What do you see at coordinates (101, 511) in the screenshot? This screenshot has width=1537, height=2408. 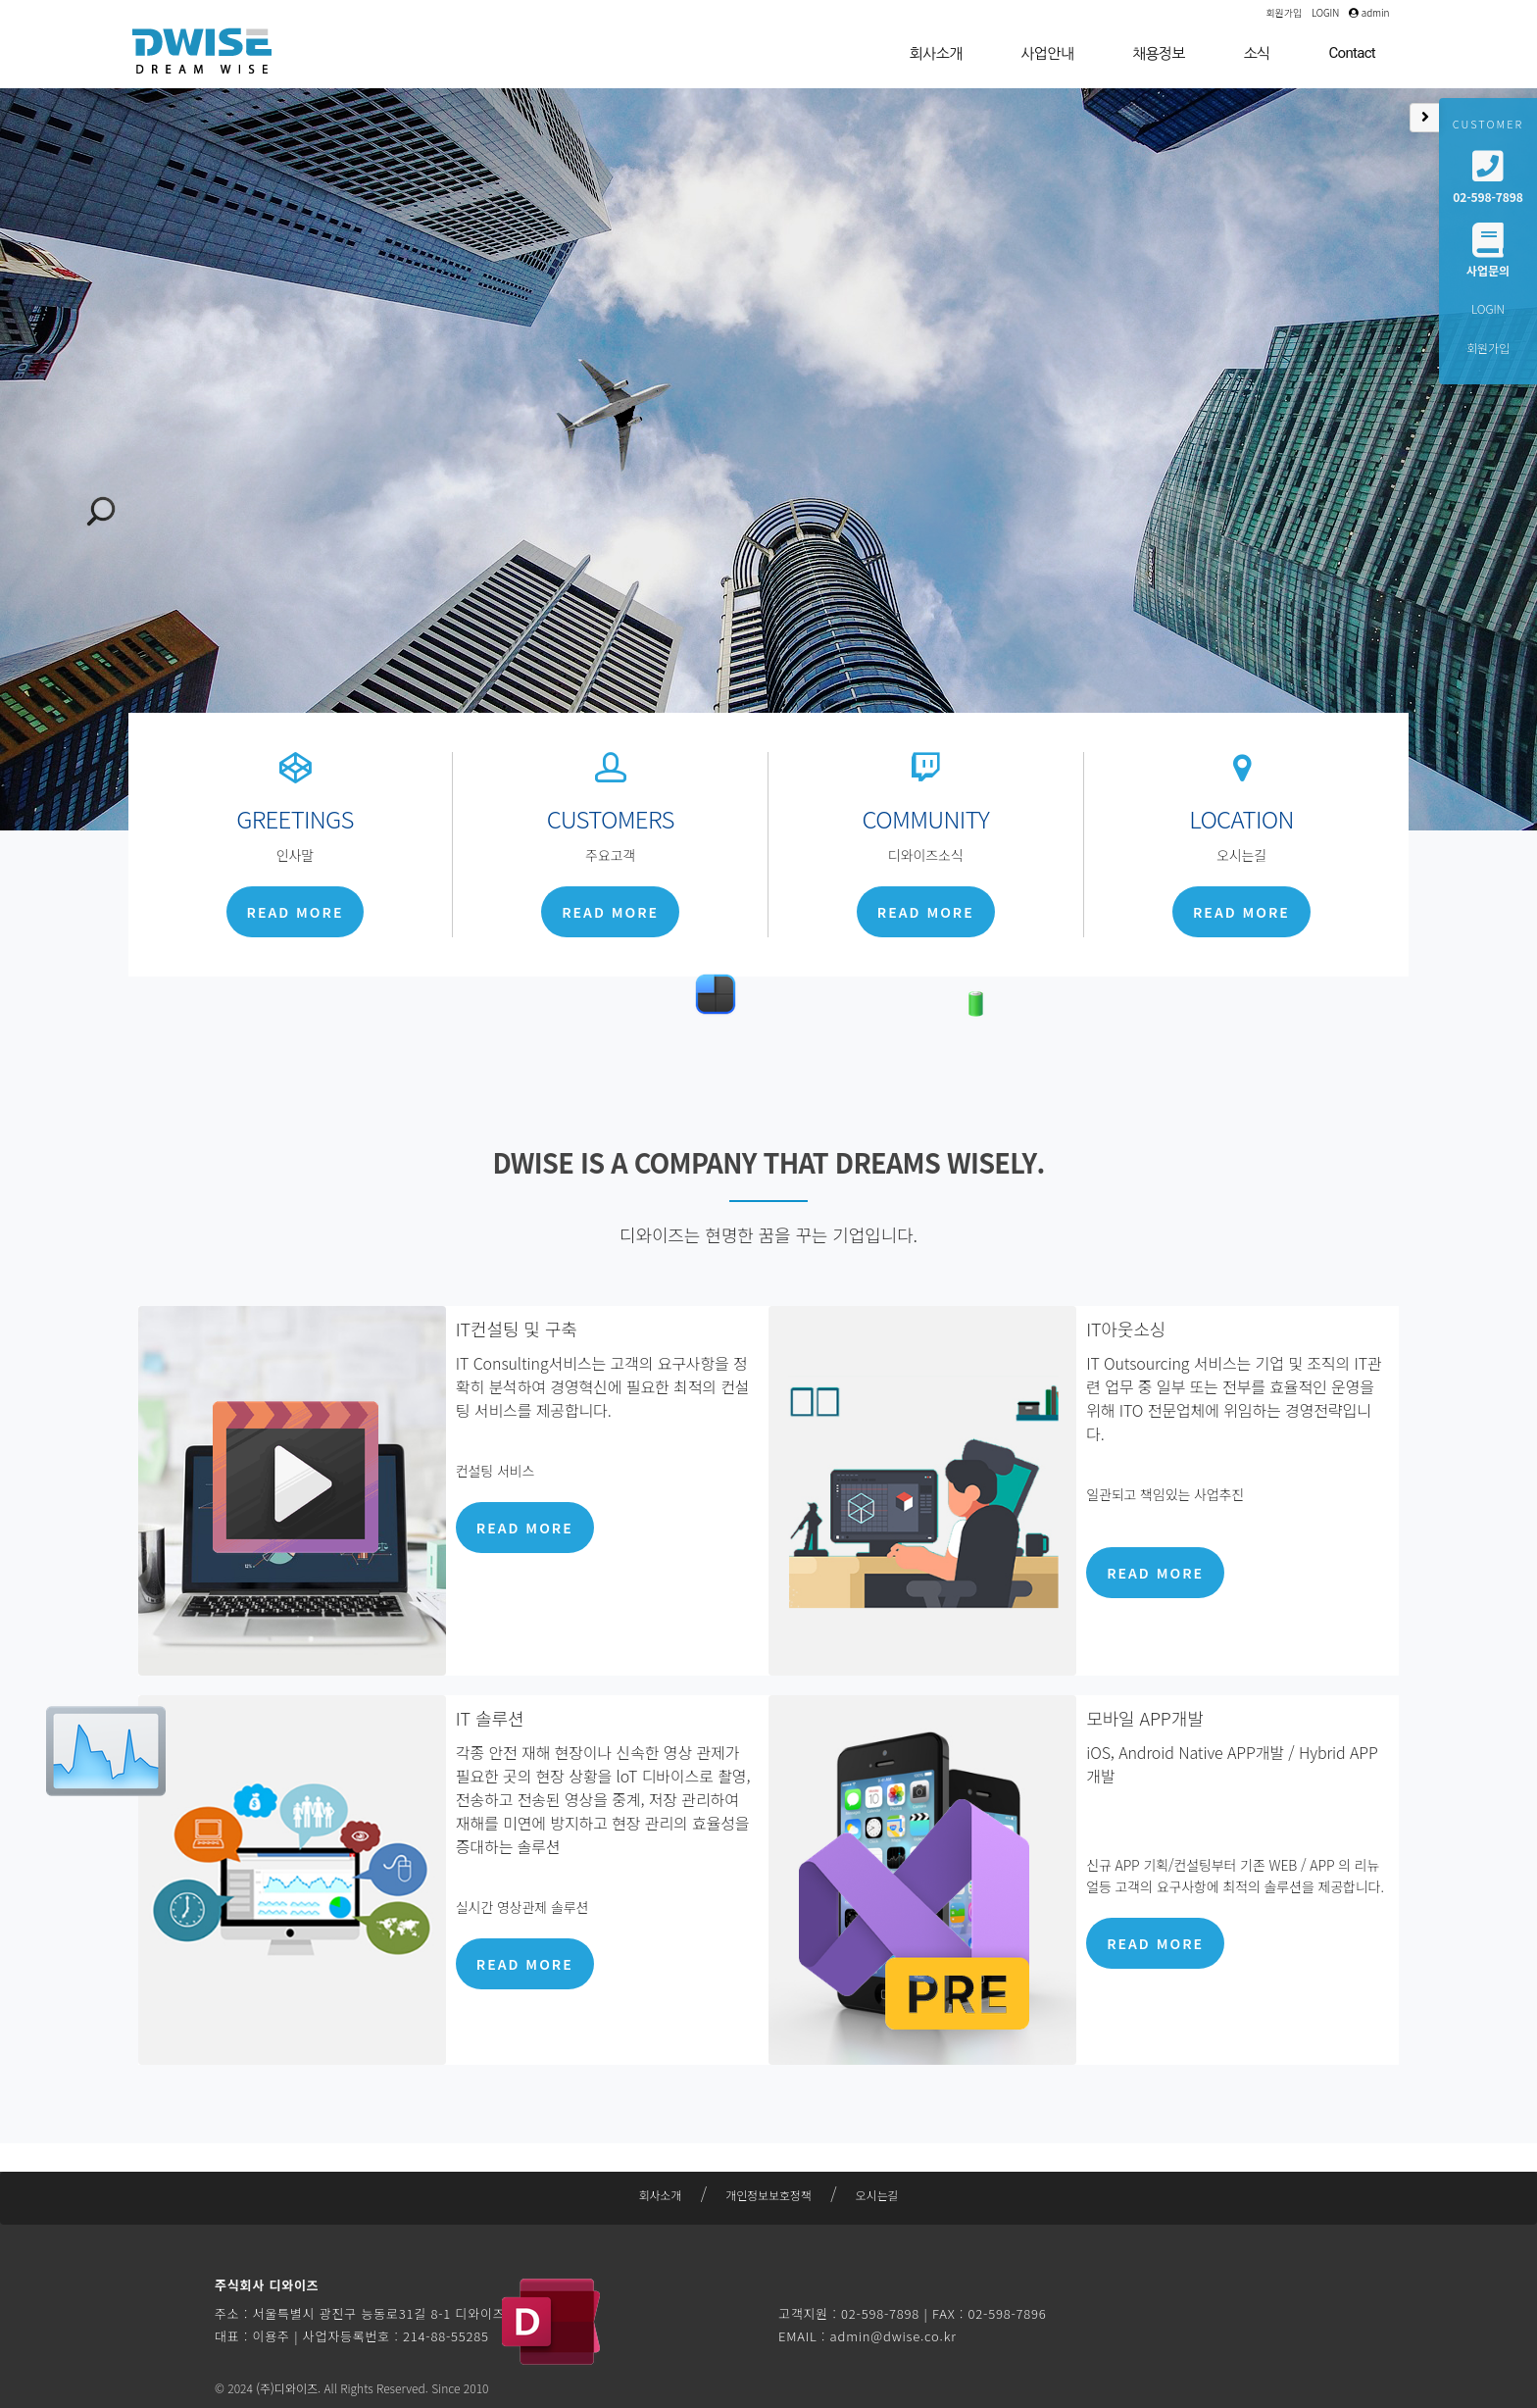 I see `open the search app` at bounding box center [101, 511].